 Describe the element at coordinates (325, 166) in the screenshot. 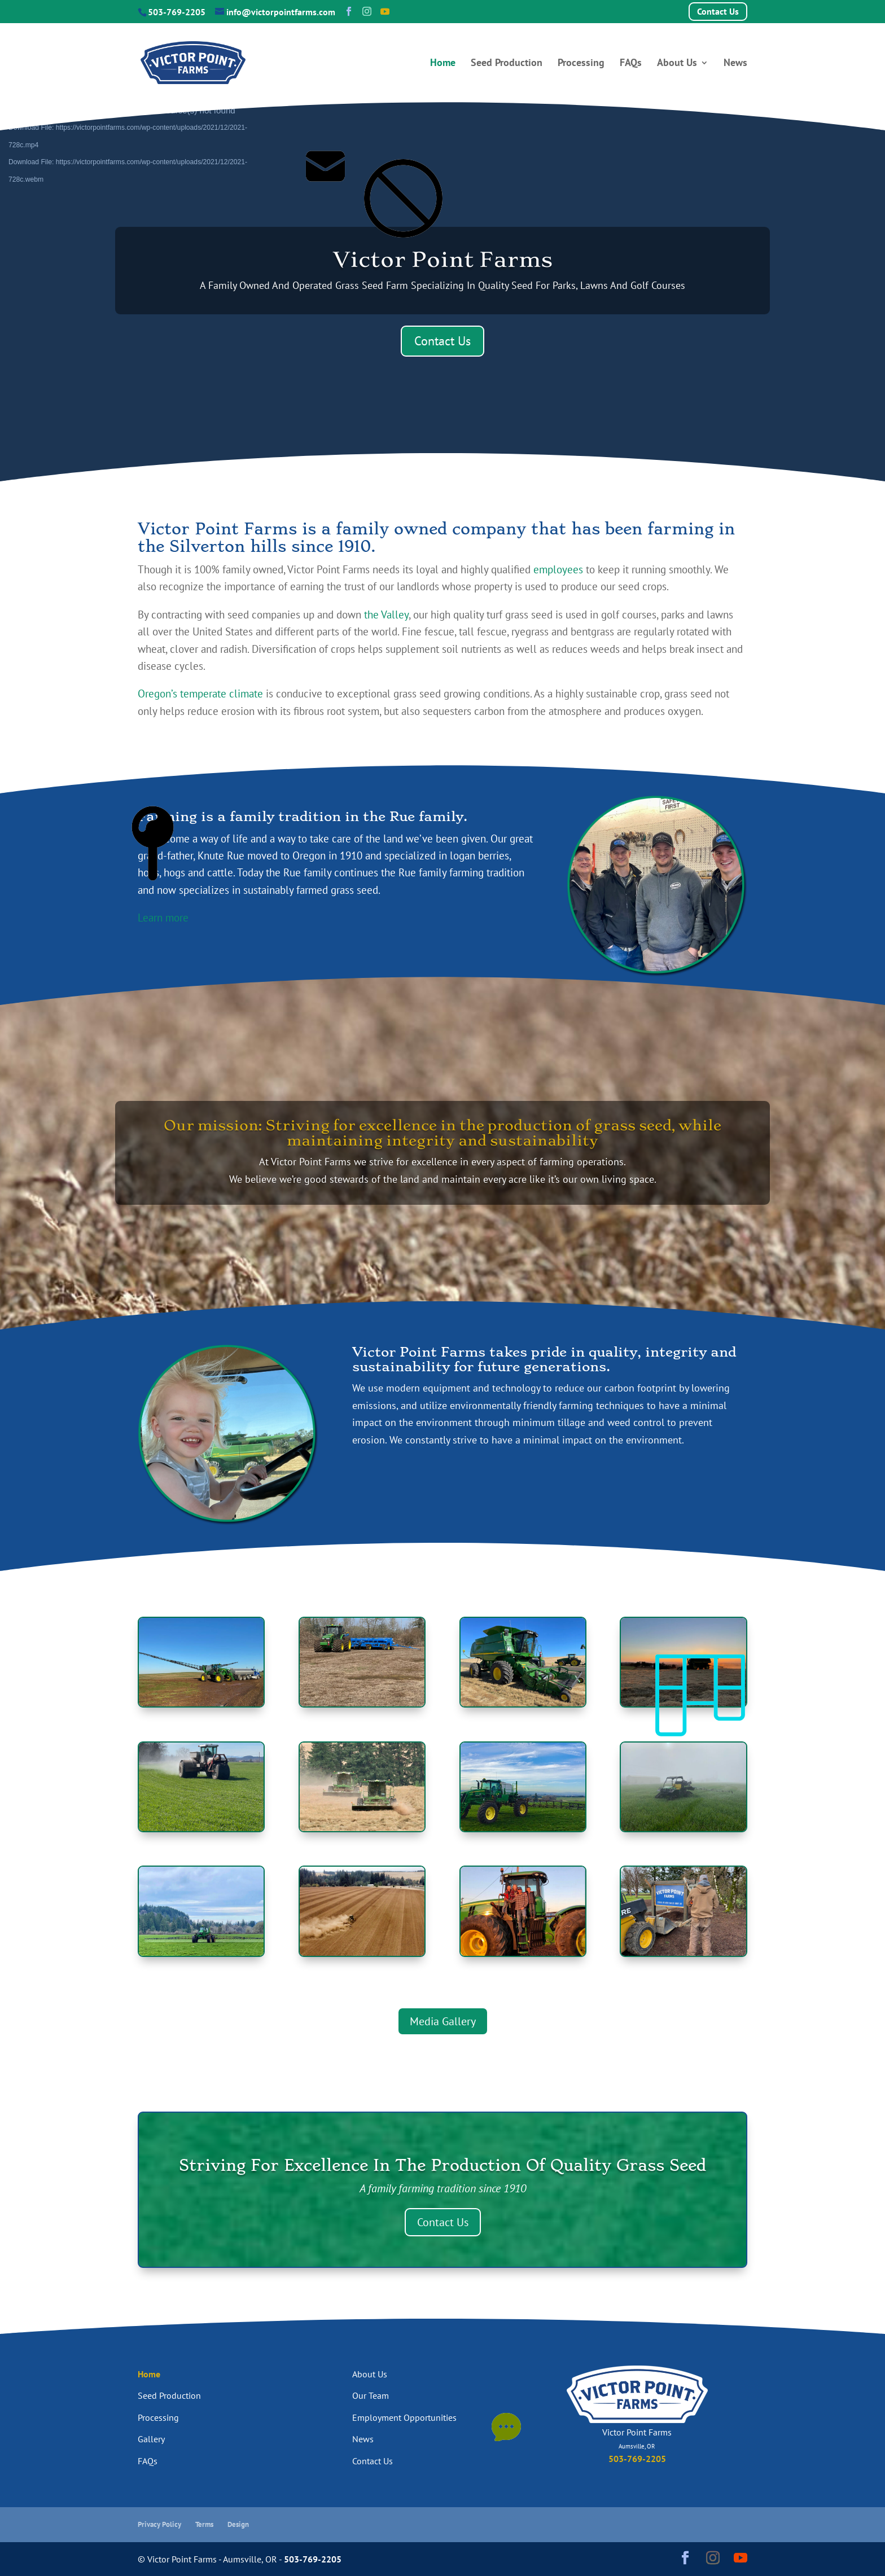

I see `open your inbox` at that location.